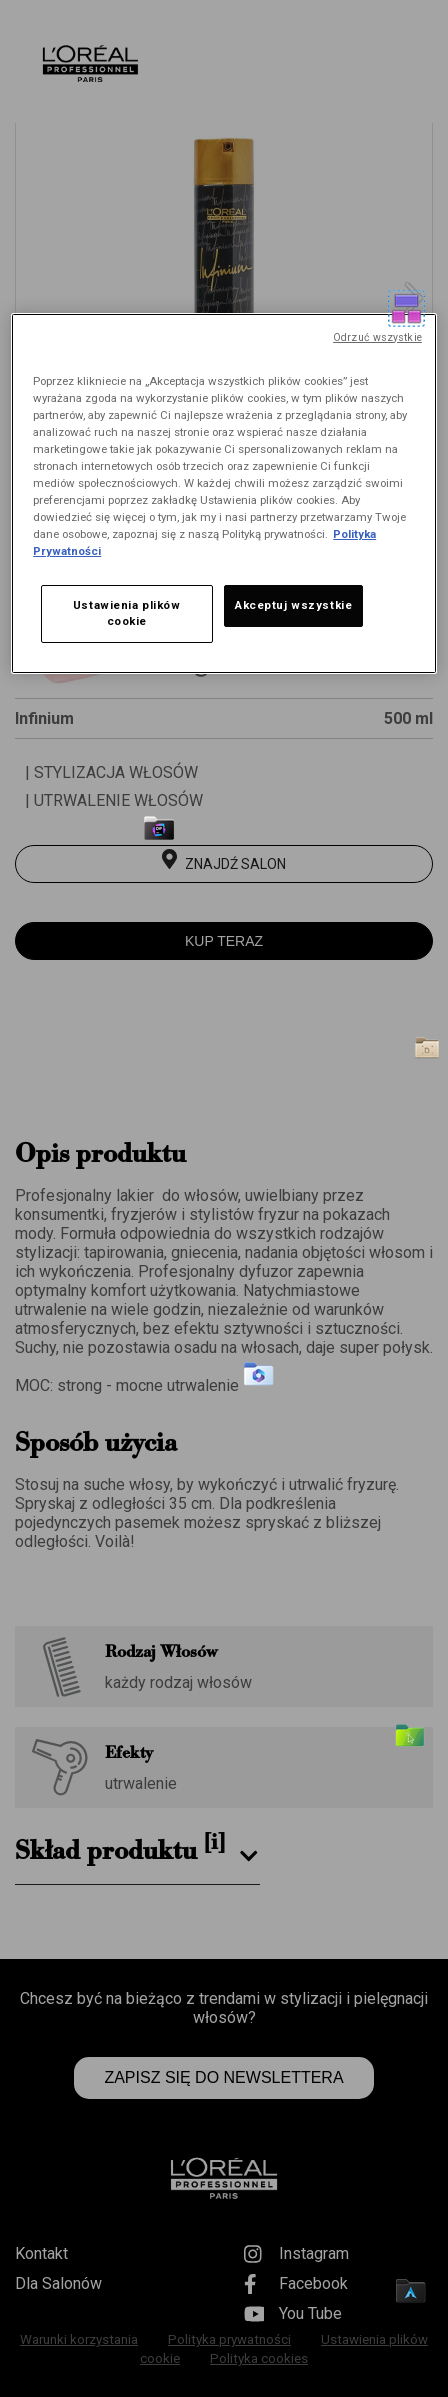 The height and width of the screenshot is (2397, 448). I want to click on access desktop folder contents, so click(427, 1049).